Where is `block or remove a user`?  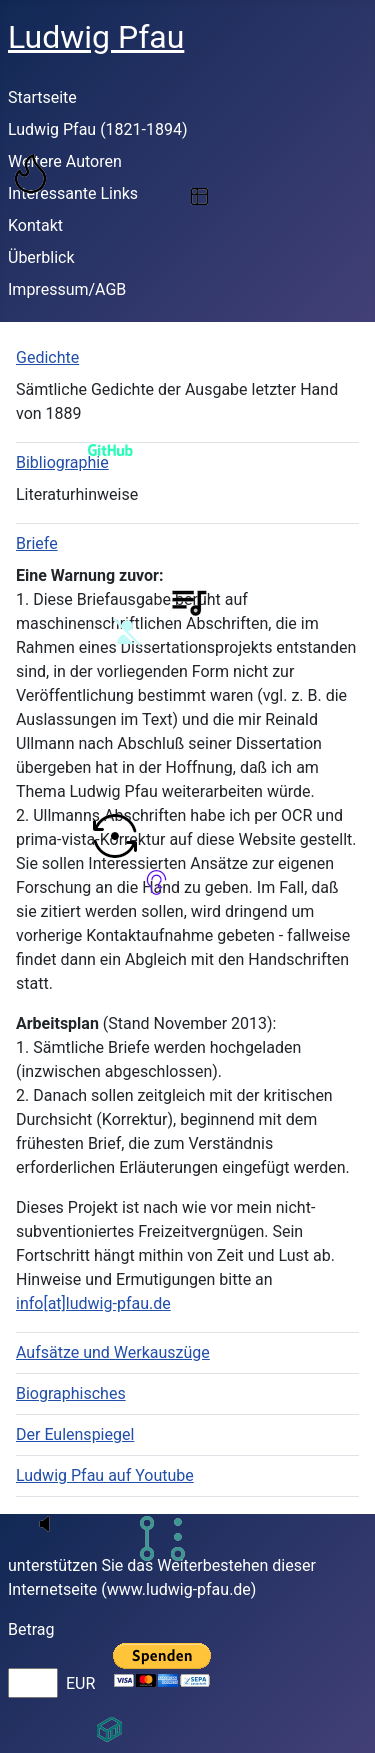 block or remove a user is located at coordinates (127, 632).